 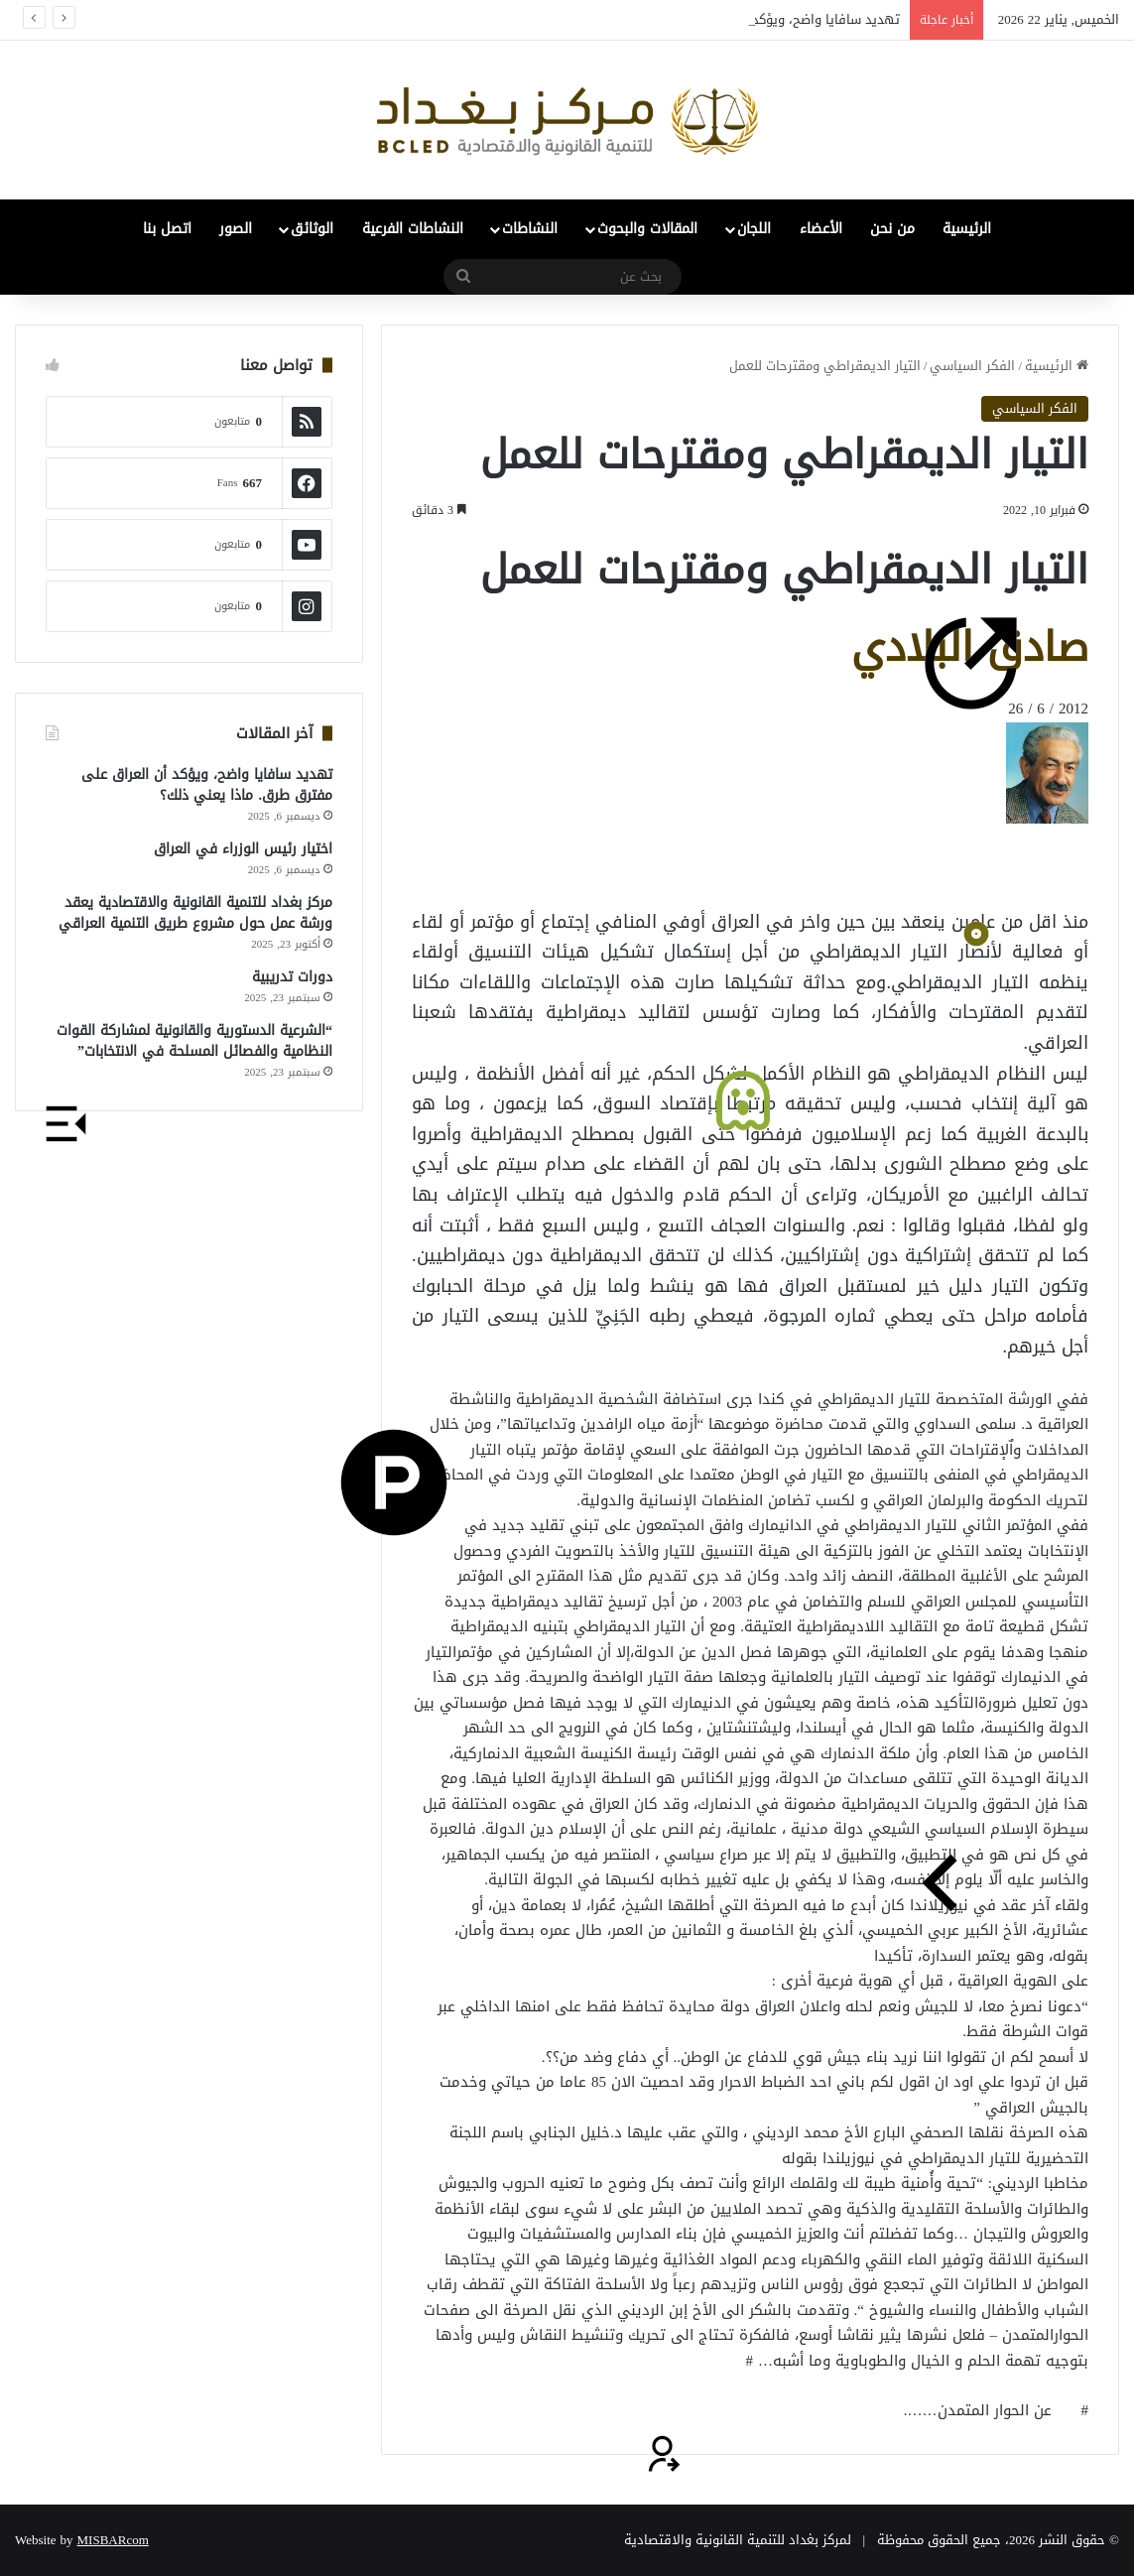 I want to click on go back to the previous screen, so click(x=940, y=1882).